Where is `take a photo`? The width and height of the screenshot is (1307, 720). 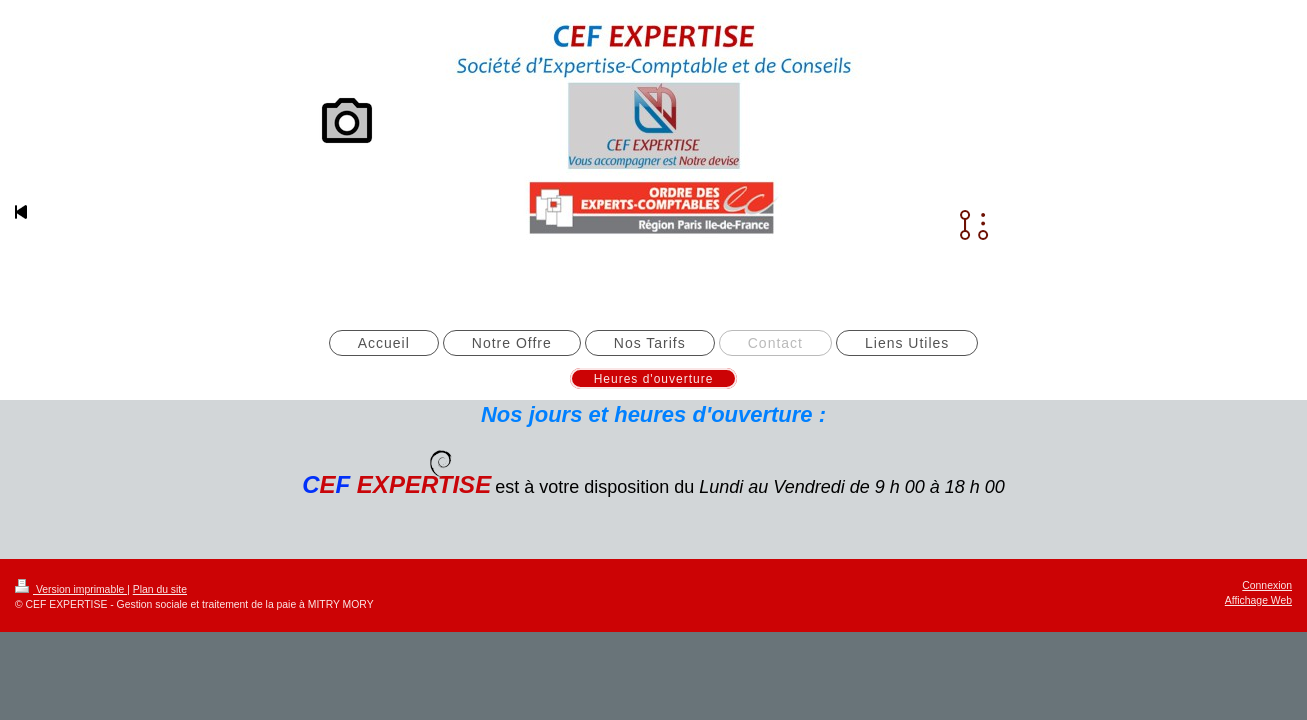
take a photo is located at coordinates (347, 123).